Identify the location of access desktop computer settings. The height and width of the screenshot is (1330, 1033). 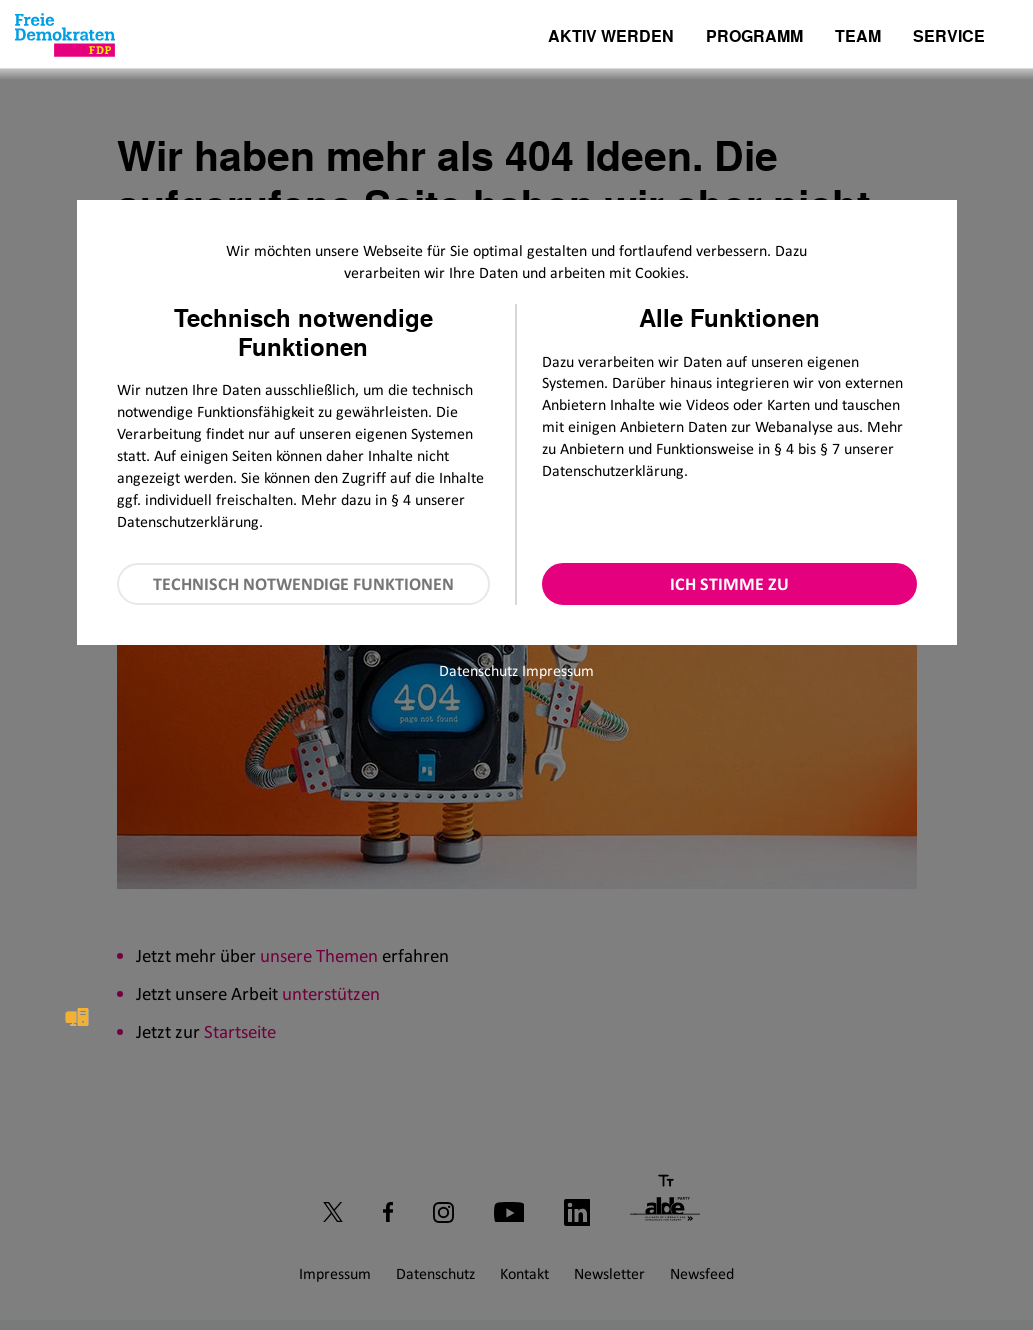
(77, 1017).